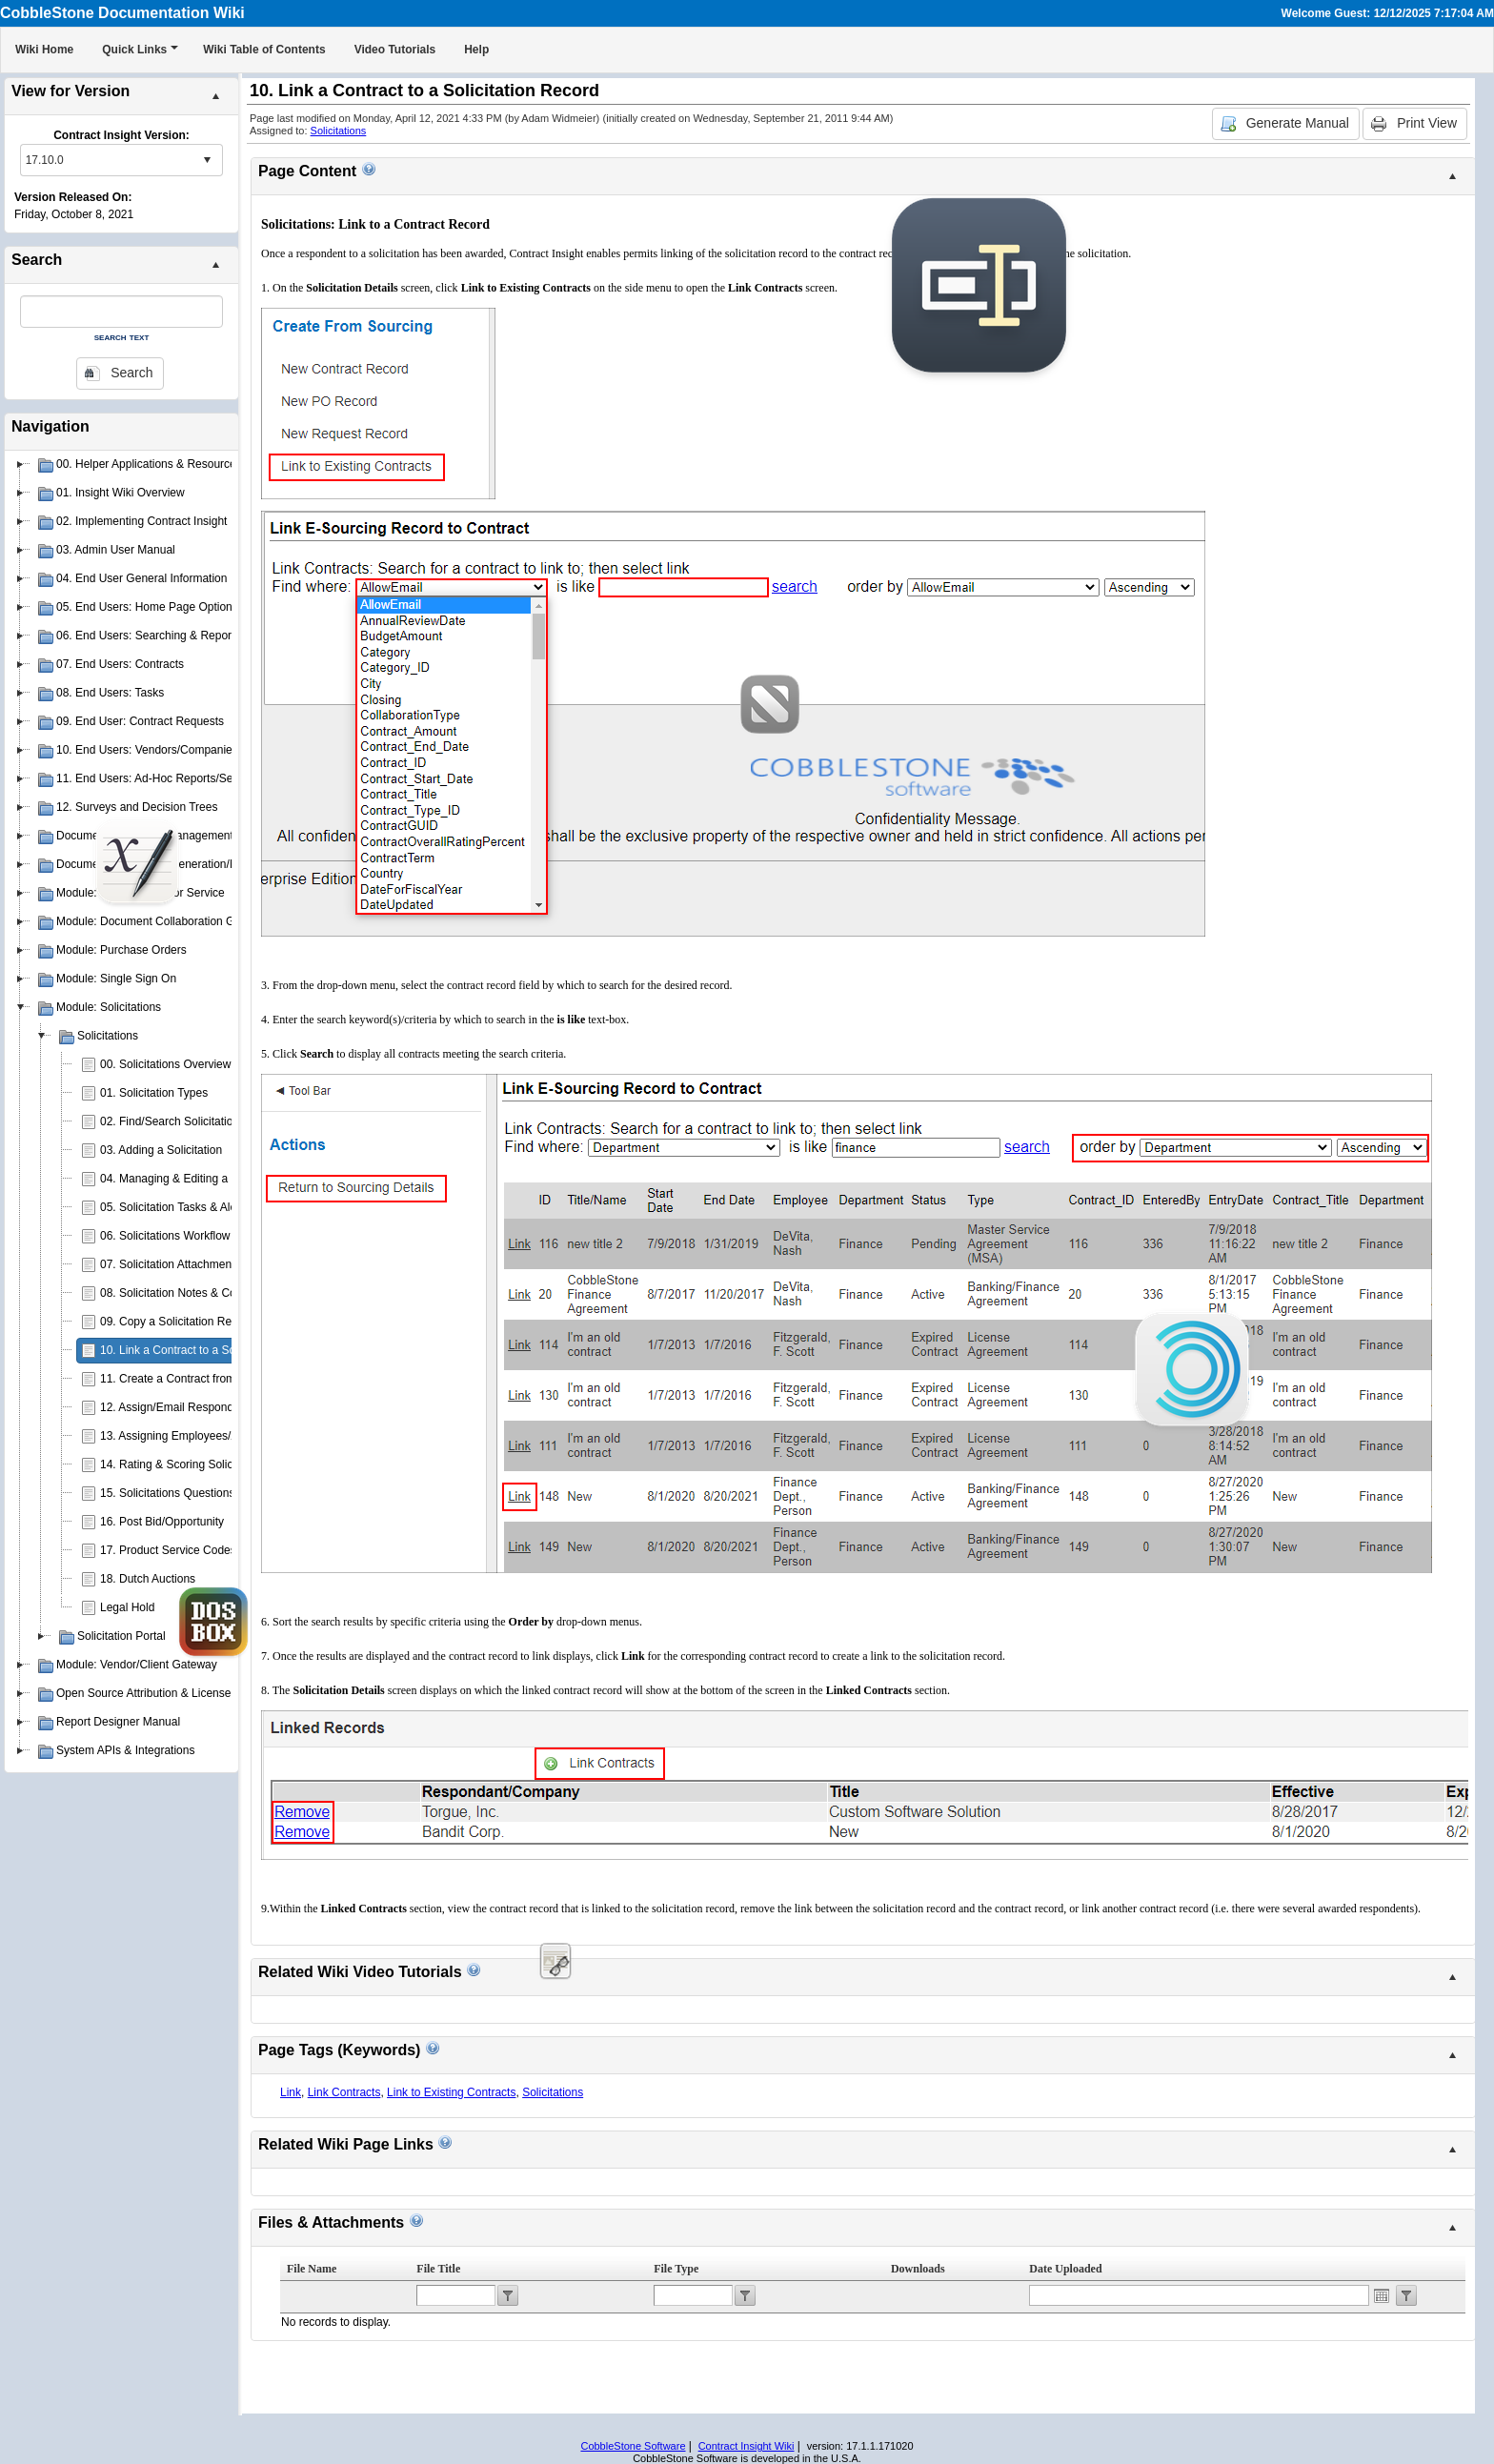 Image resolution: width=1494 pixels, height=2464 pixels. Describe the element at coordinates (555, 1961) in the screenshot. I see `open office or productivity applications` at that location.